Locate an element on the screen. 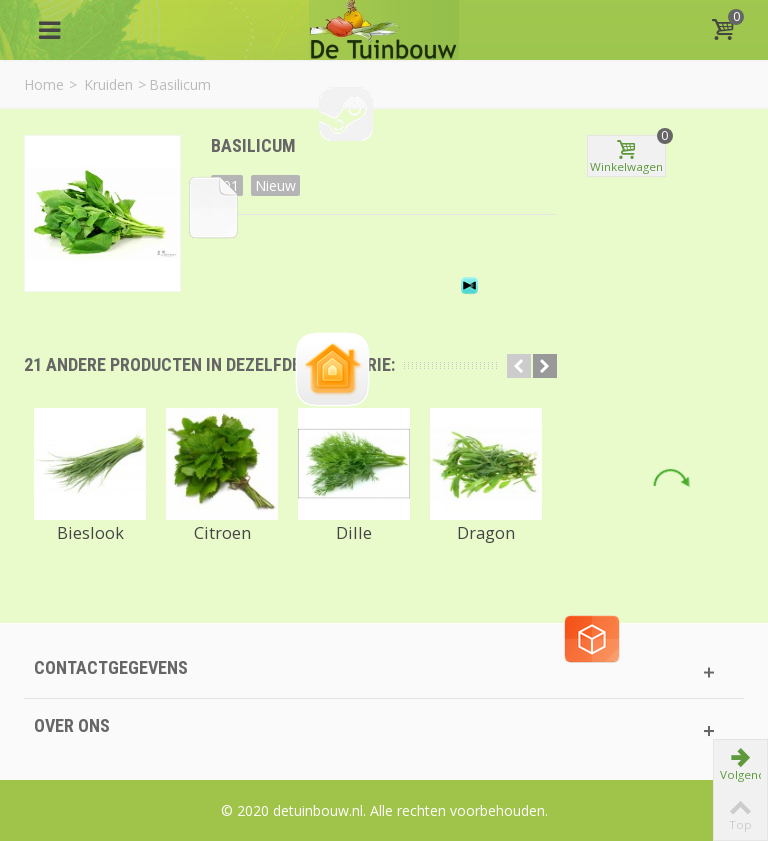  open gitbutler version control app is located at coordinates (469, 285).